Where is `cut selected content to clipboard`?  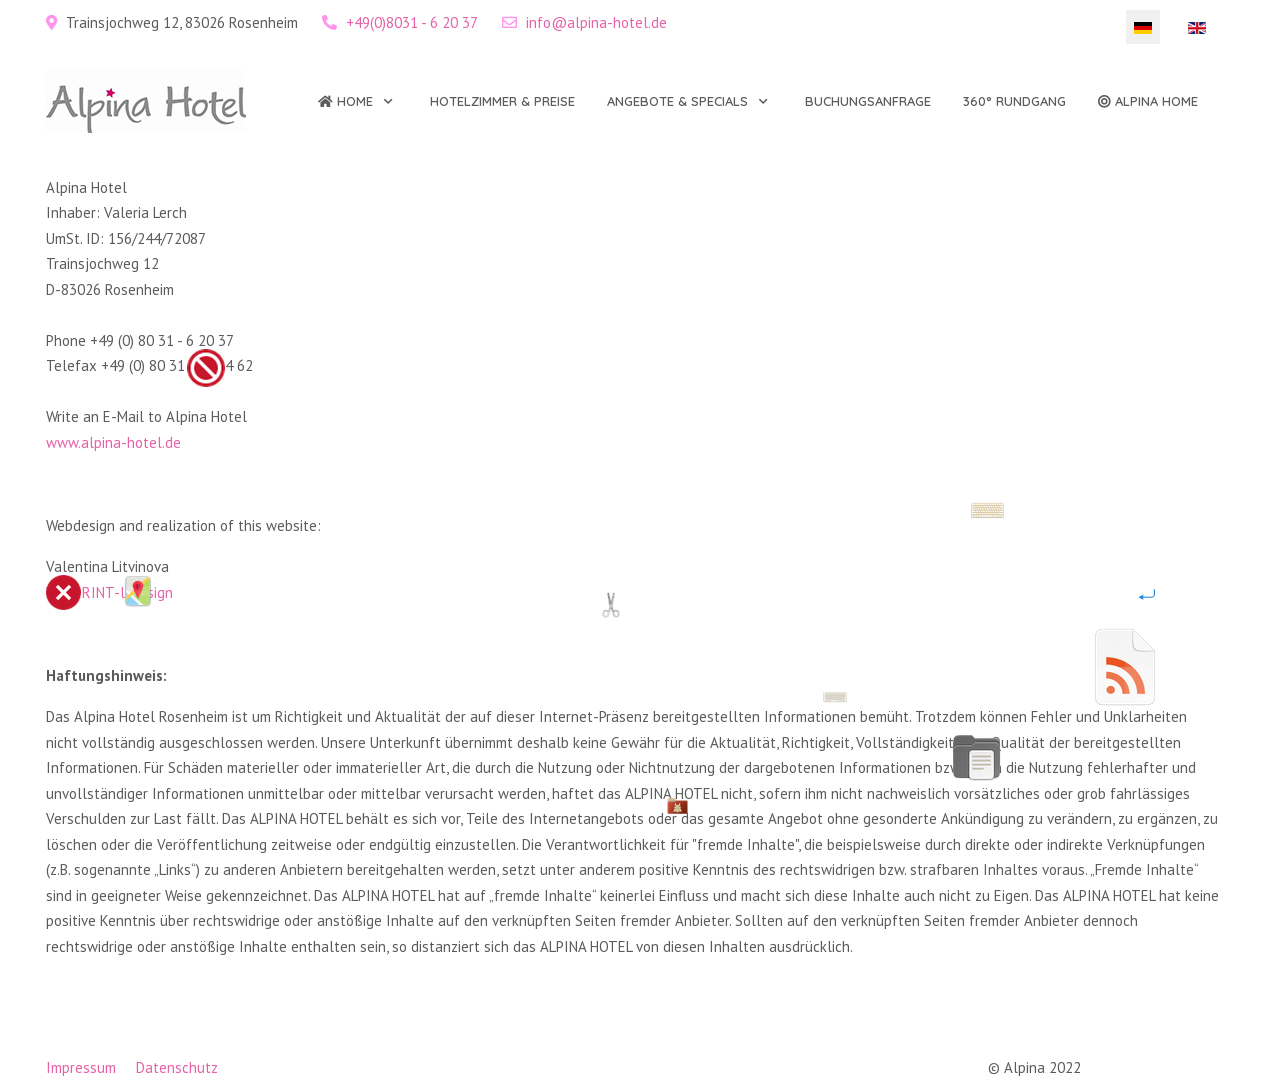 cut selected content to clipboard is located at coordinates (611, 605).